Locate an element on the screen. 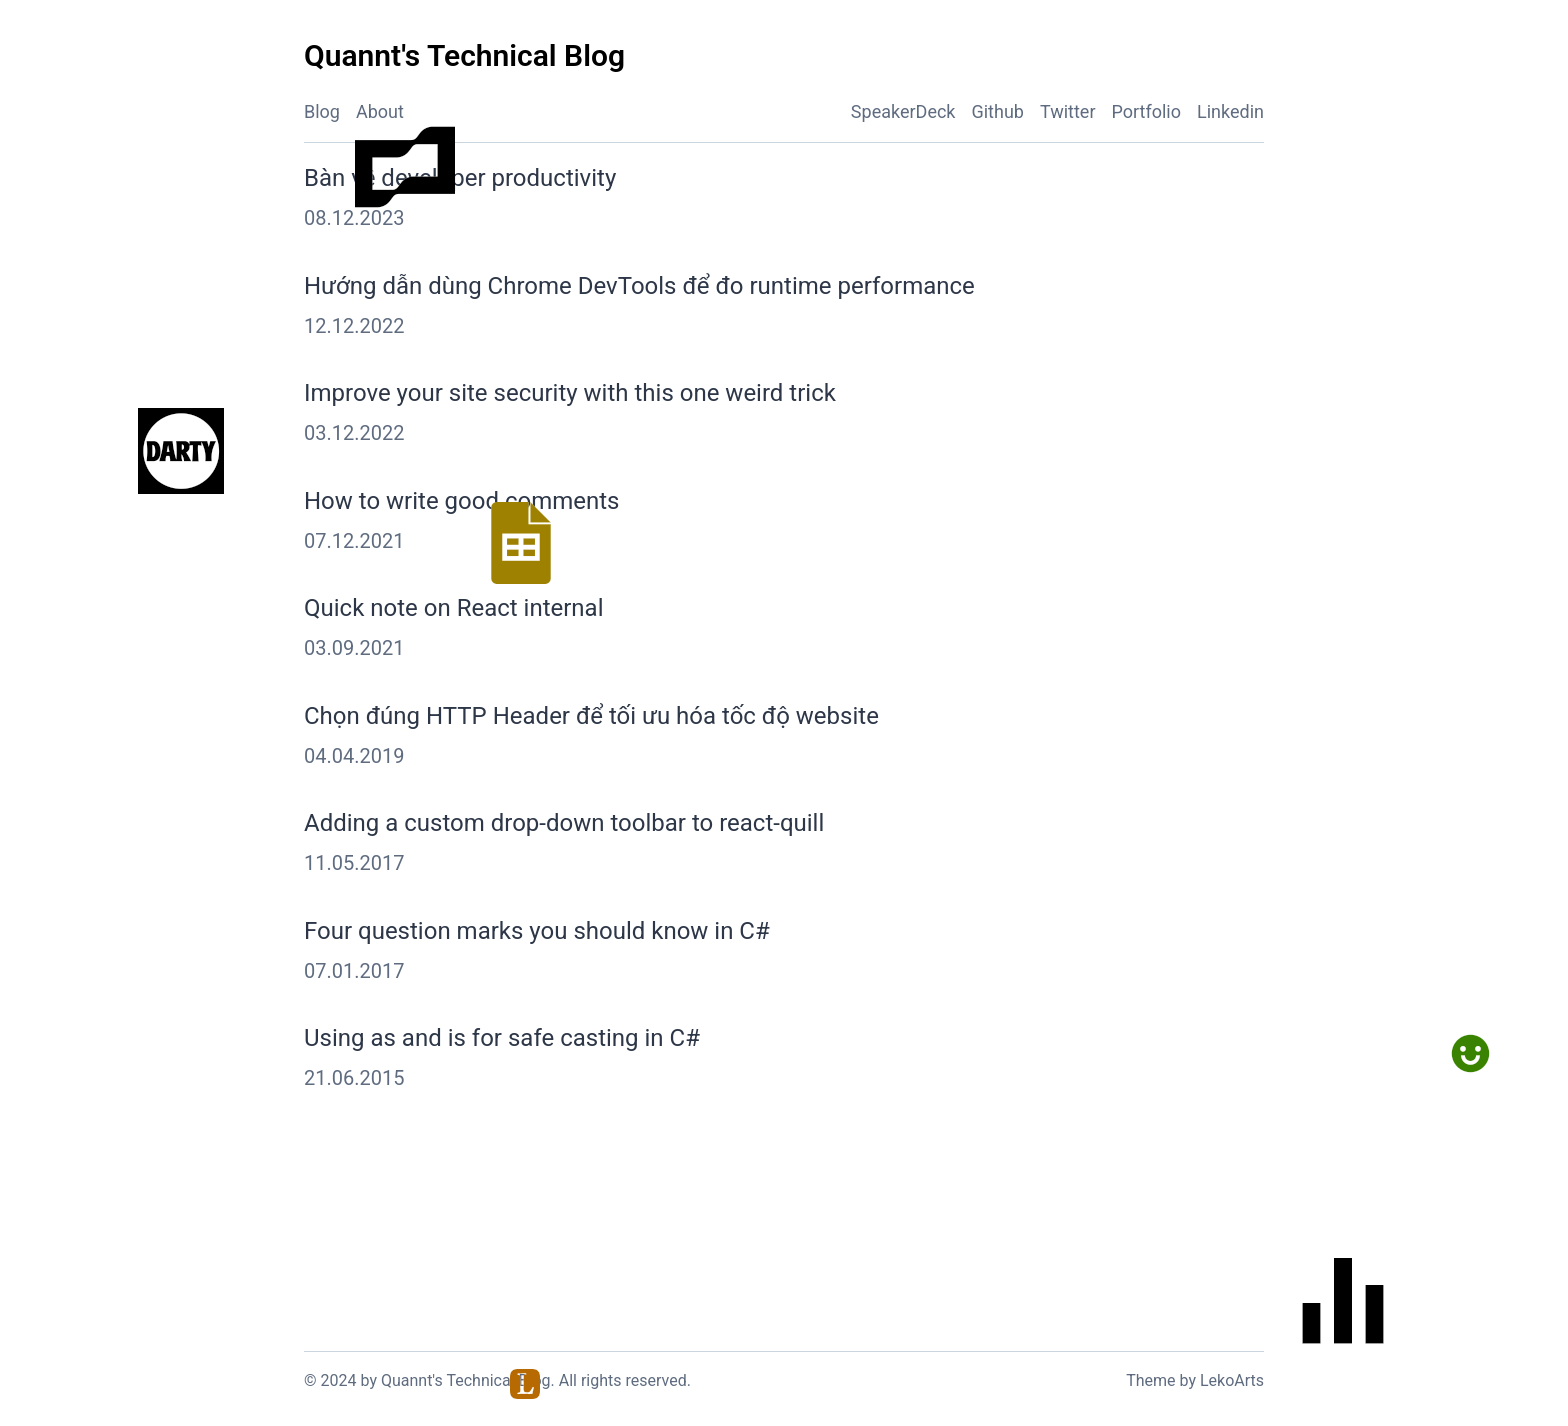  open the Brex financial management app is located at coordinates (405, 167).